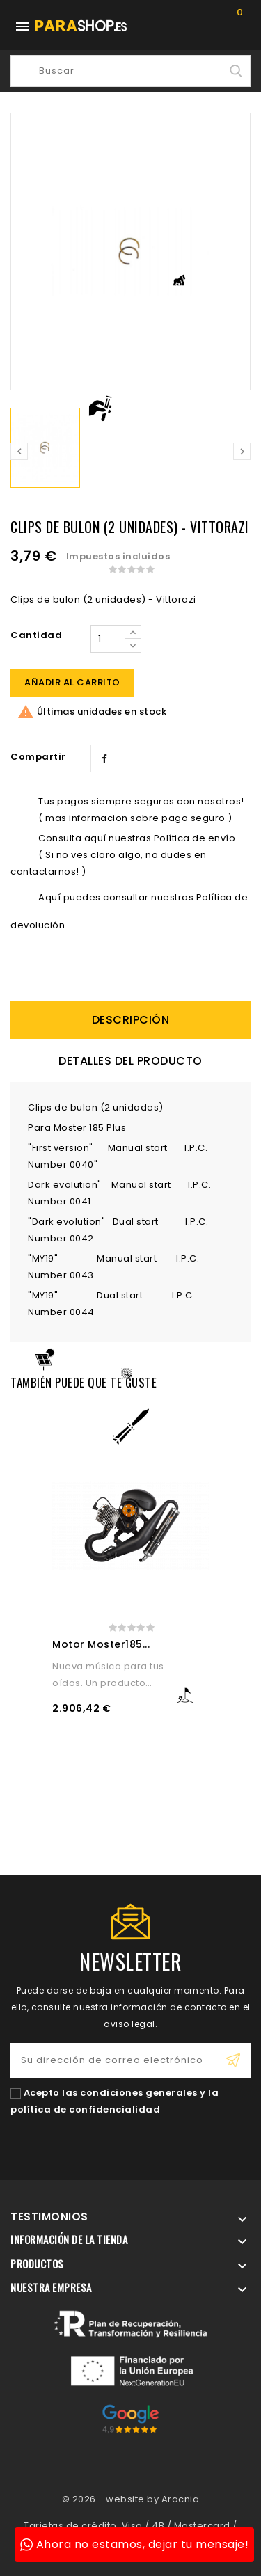 Image resolution: width=261 pixels, height=2576 pixels. What do you see at coordinates (131, 1426) in the screenshot?
I see `select butterfly knife weapon or tool` at bounding box center [131, 1426].